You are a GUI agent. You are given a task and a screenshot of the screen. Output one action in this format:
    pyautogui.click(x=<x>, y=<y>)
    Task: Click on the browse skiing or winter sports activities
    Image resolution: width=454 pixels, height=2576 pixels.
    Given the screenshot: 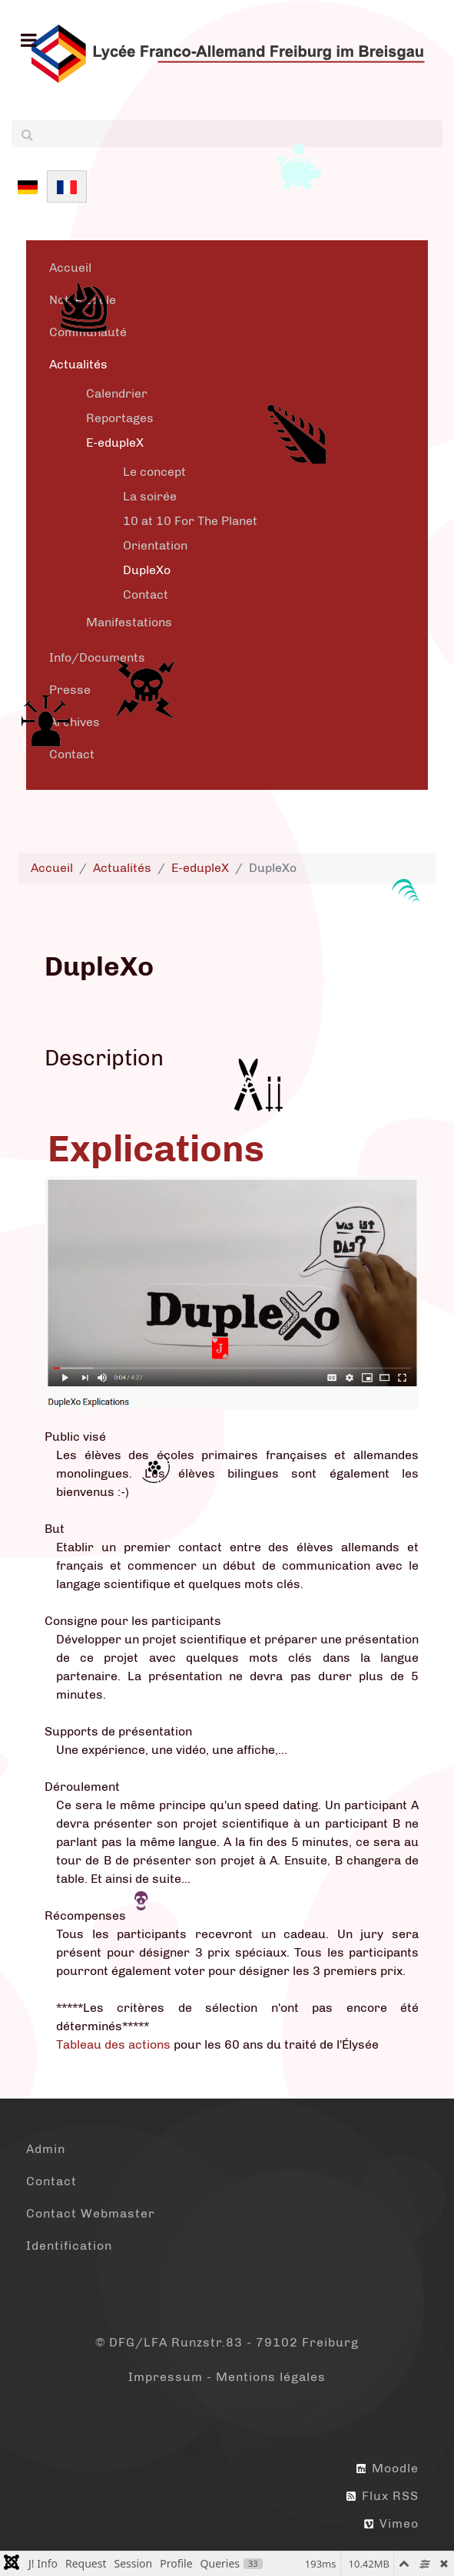 What is the action you would take?
    pyautogui.click(x=257, y=1085)
    